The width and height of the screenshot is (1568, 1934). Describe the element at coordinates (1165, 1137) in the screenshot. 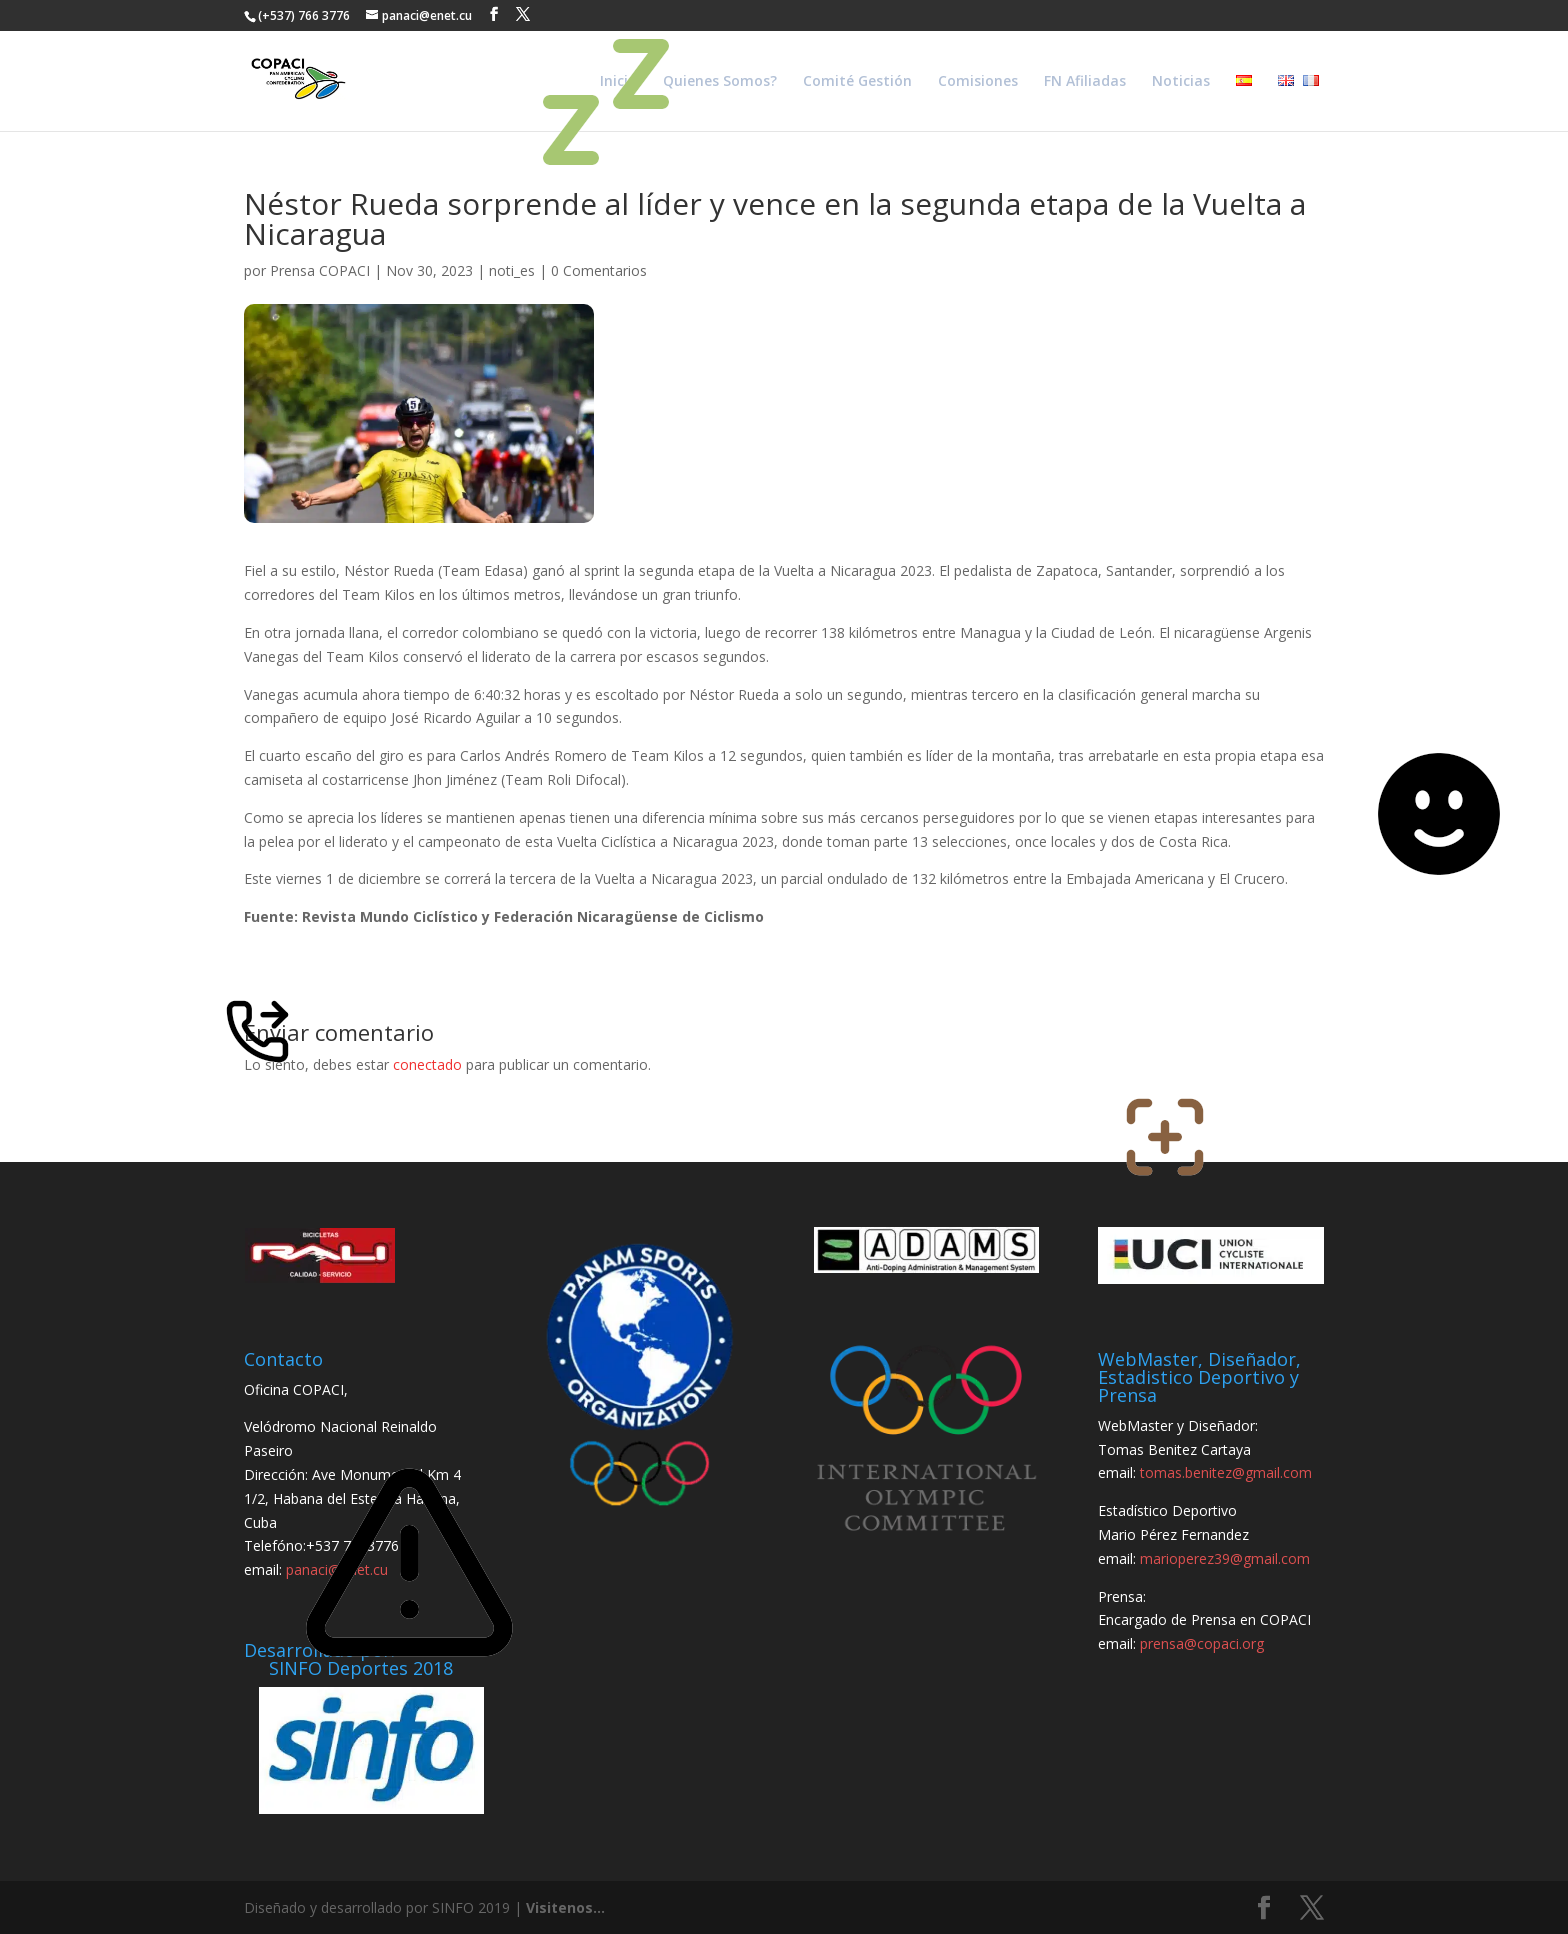

I see `center or focus on current location` at that location.